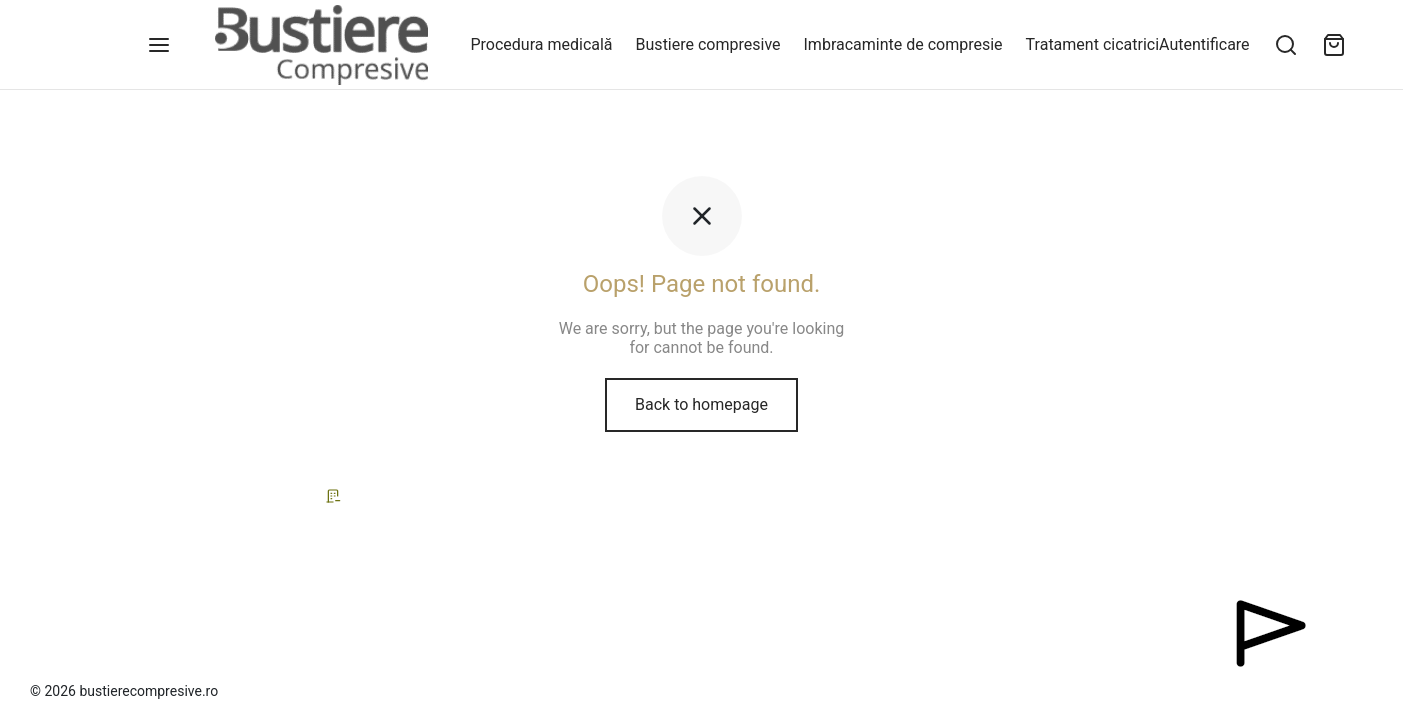 This screenshot has height=720, width=1403. What do you see at coordinates (1264, 633) in the screenshot?
I see `flag or mark an important item` at bounding box center [1264, 633].